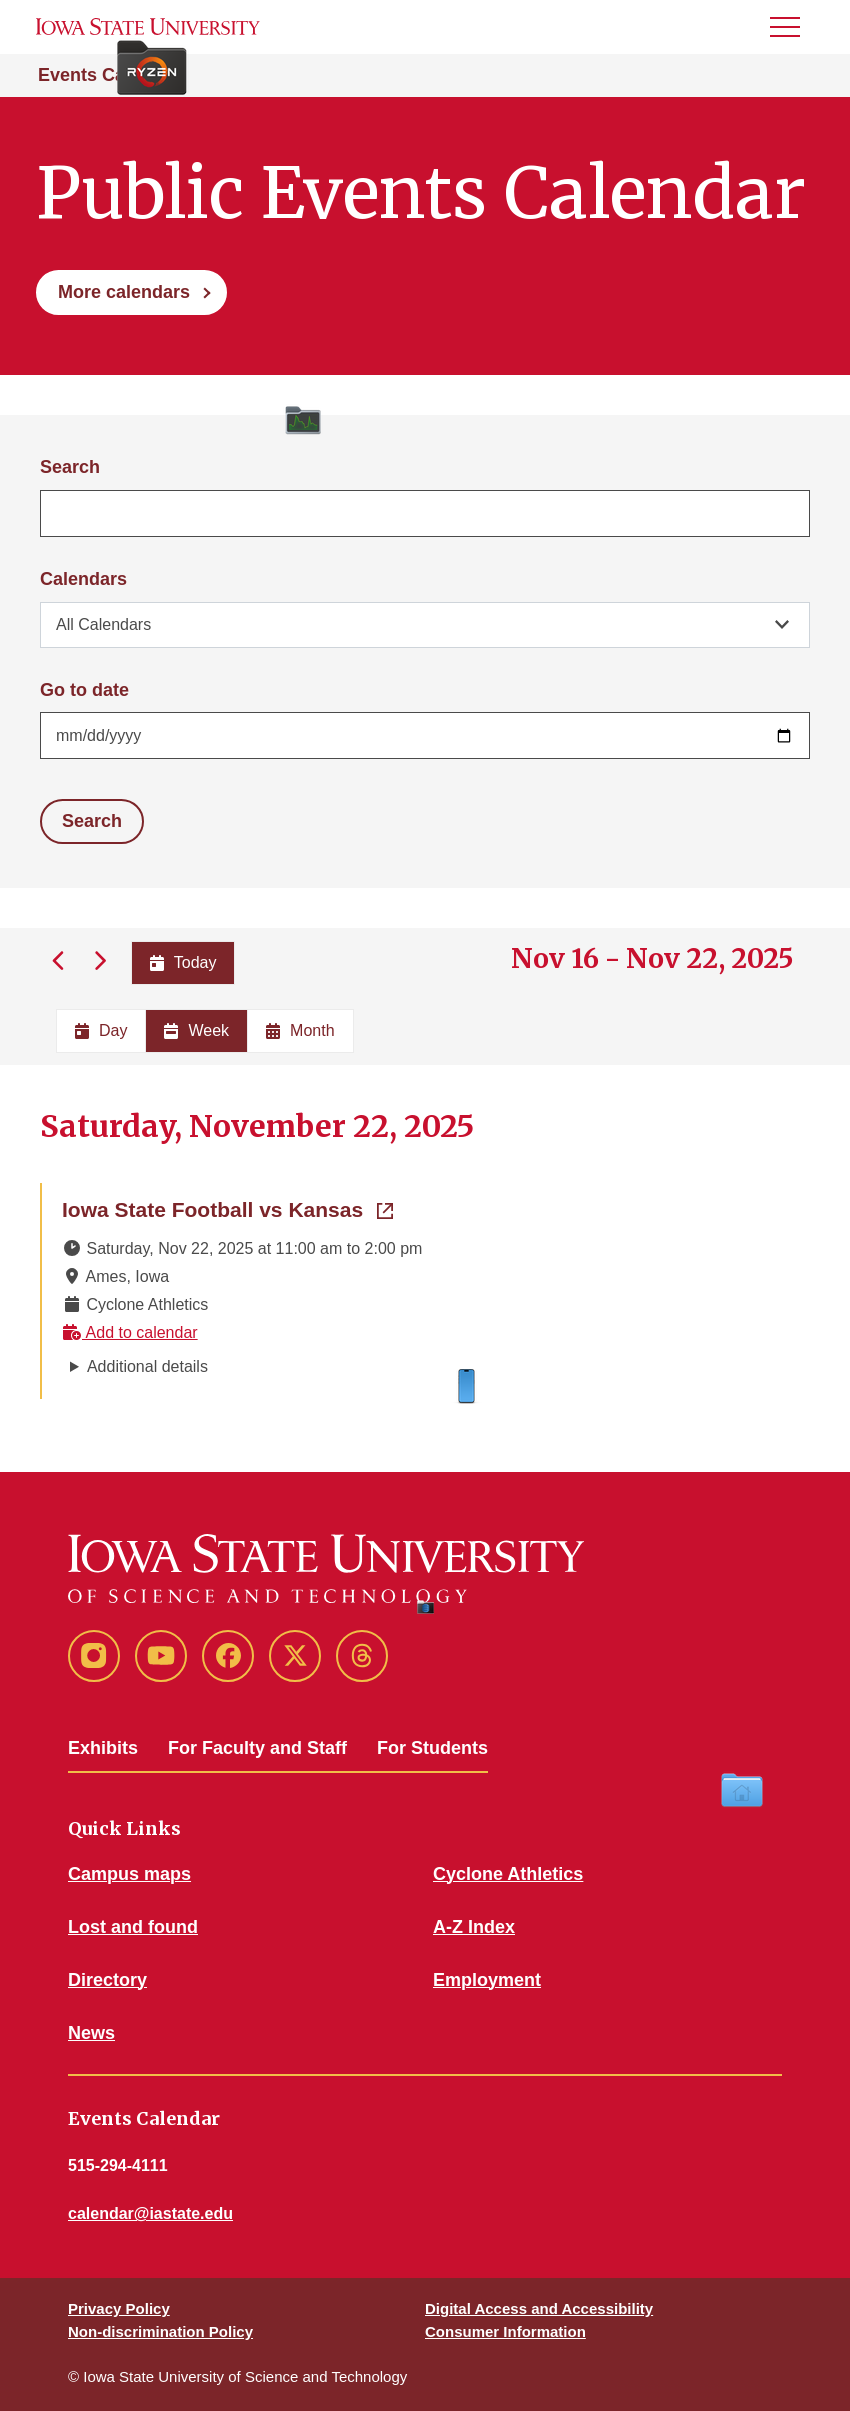 This screenshot has width=850, height=2411. Describe the element at coordinates (425, 1607) in the screenshot. I see `open dynamodb database files folder` at that location.